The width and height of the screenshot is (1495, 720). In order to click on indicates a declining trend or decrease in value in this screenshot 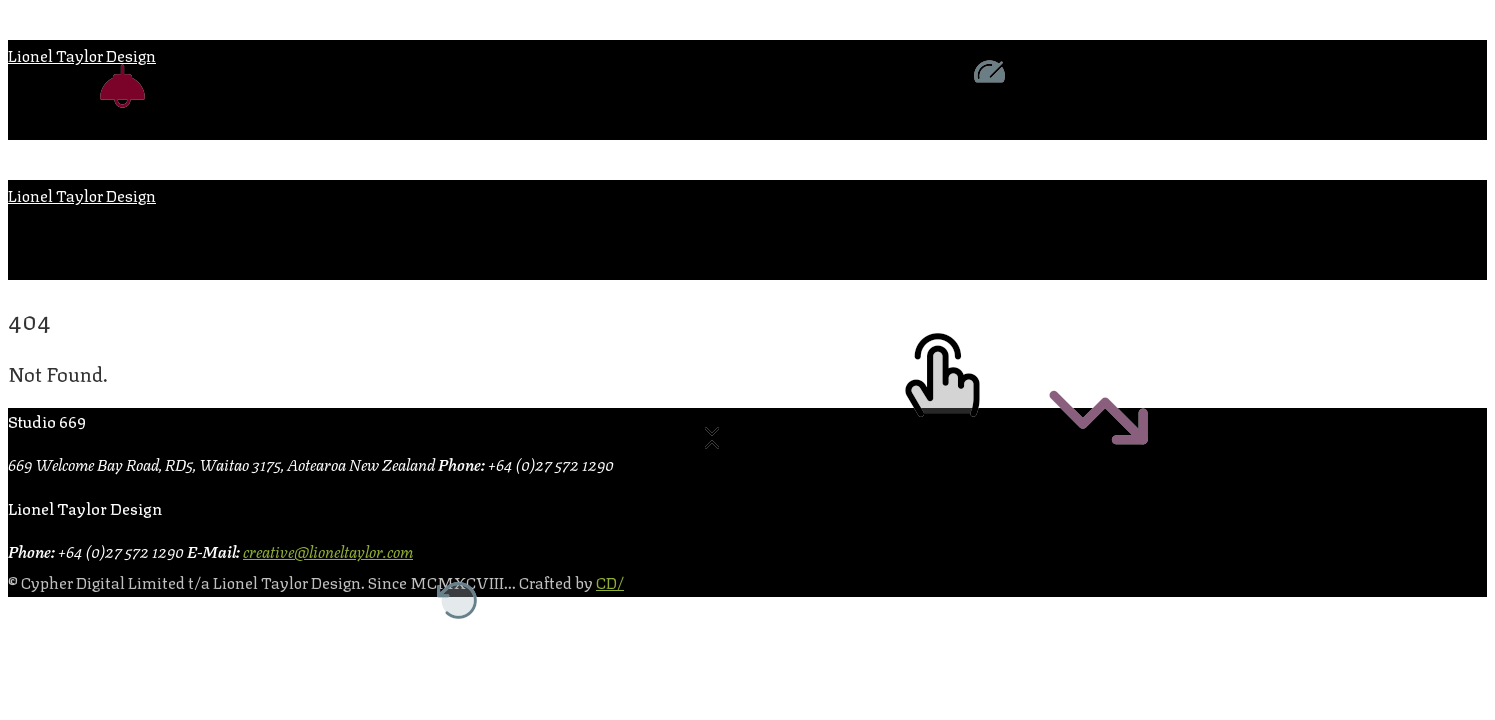, I will do `click(1098, 417)`.